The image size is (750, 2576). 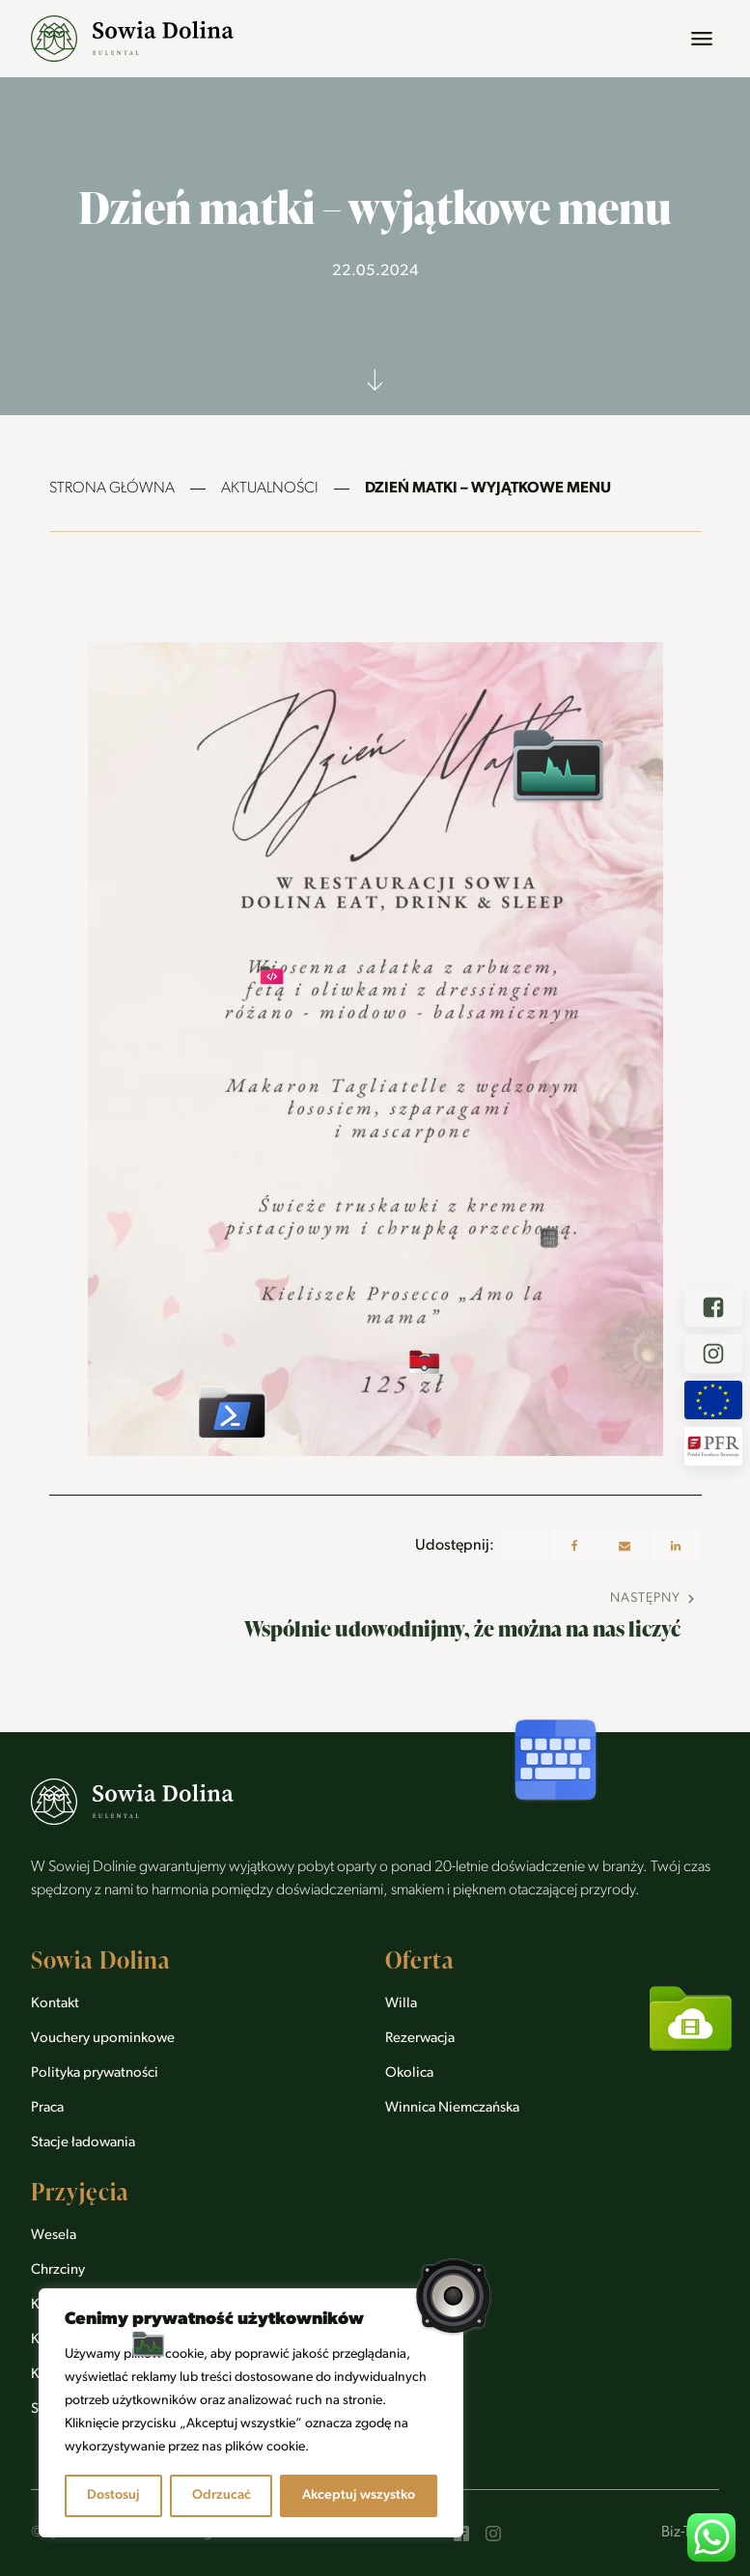 I want to click on firmware file or binary data, so click(x=549, y=1238).